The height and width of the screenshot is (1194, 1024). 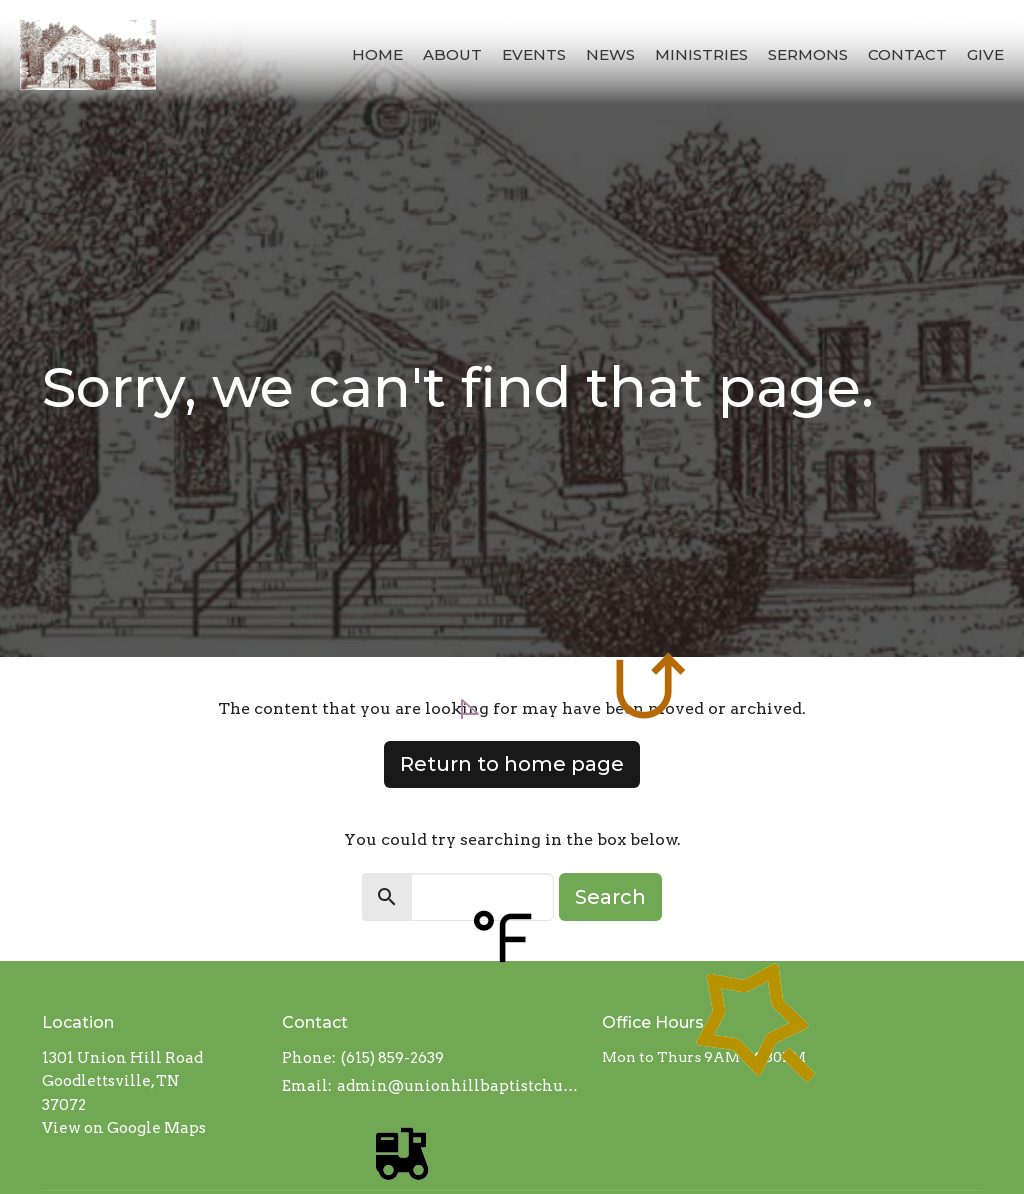 I want to click on apply magic or auto-enhance effects, so click(x=755, y=1022).